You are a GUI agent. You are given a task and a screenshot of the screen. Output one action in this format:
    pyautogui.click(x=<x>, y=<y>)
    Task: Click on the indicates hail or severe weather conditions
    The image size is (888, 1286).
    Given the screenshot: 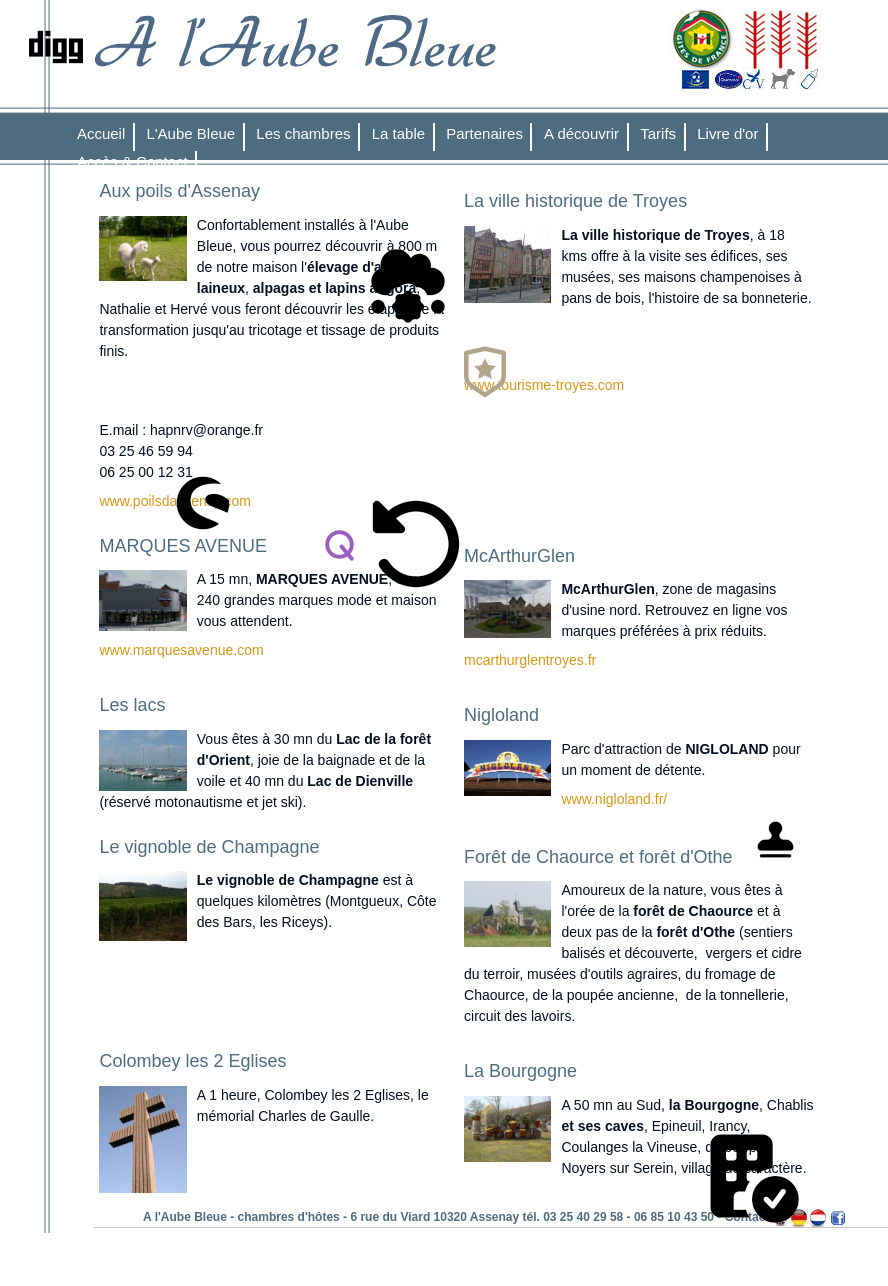 What is the action you would take?
    pyautogui.click(x=408, y=286)
    